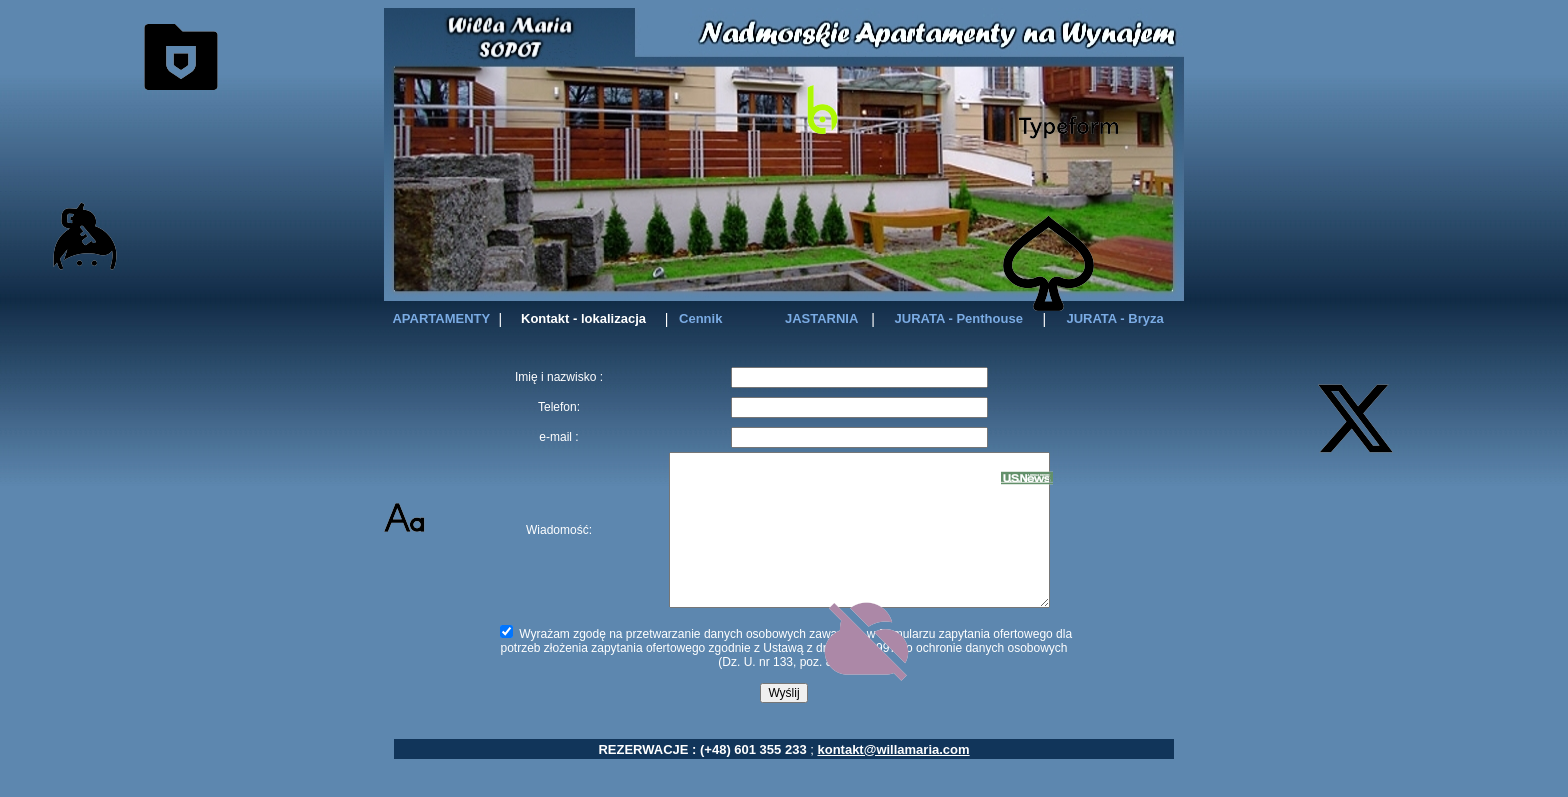 The width and height of the screenshot is (1568, 797). I want to click on open keybase app, so click(85, 236).